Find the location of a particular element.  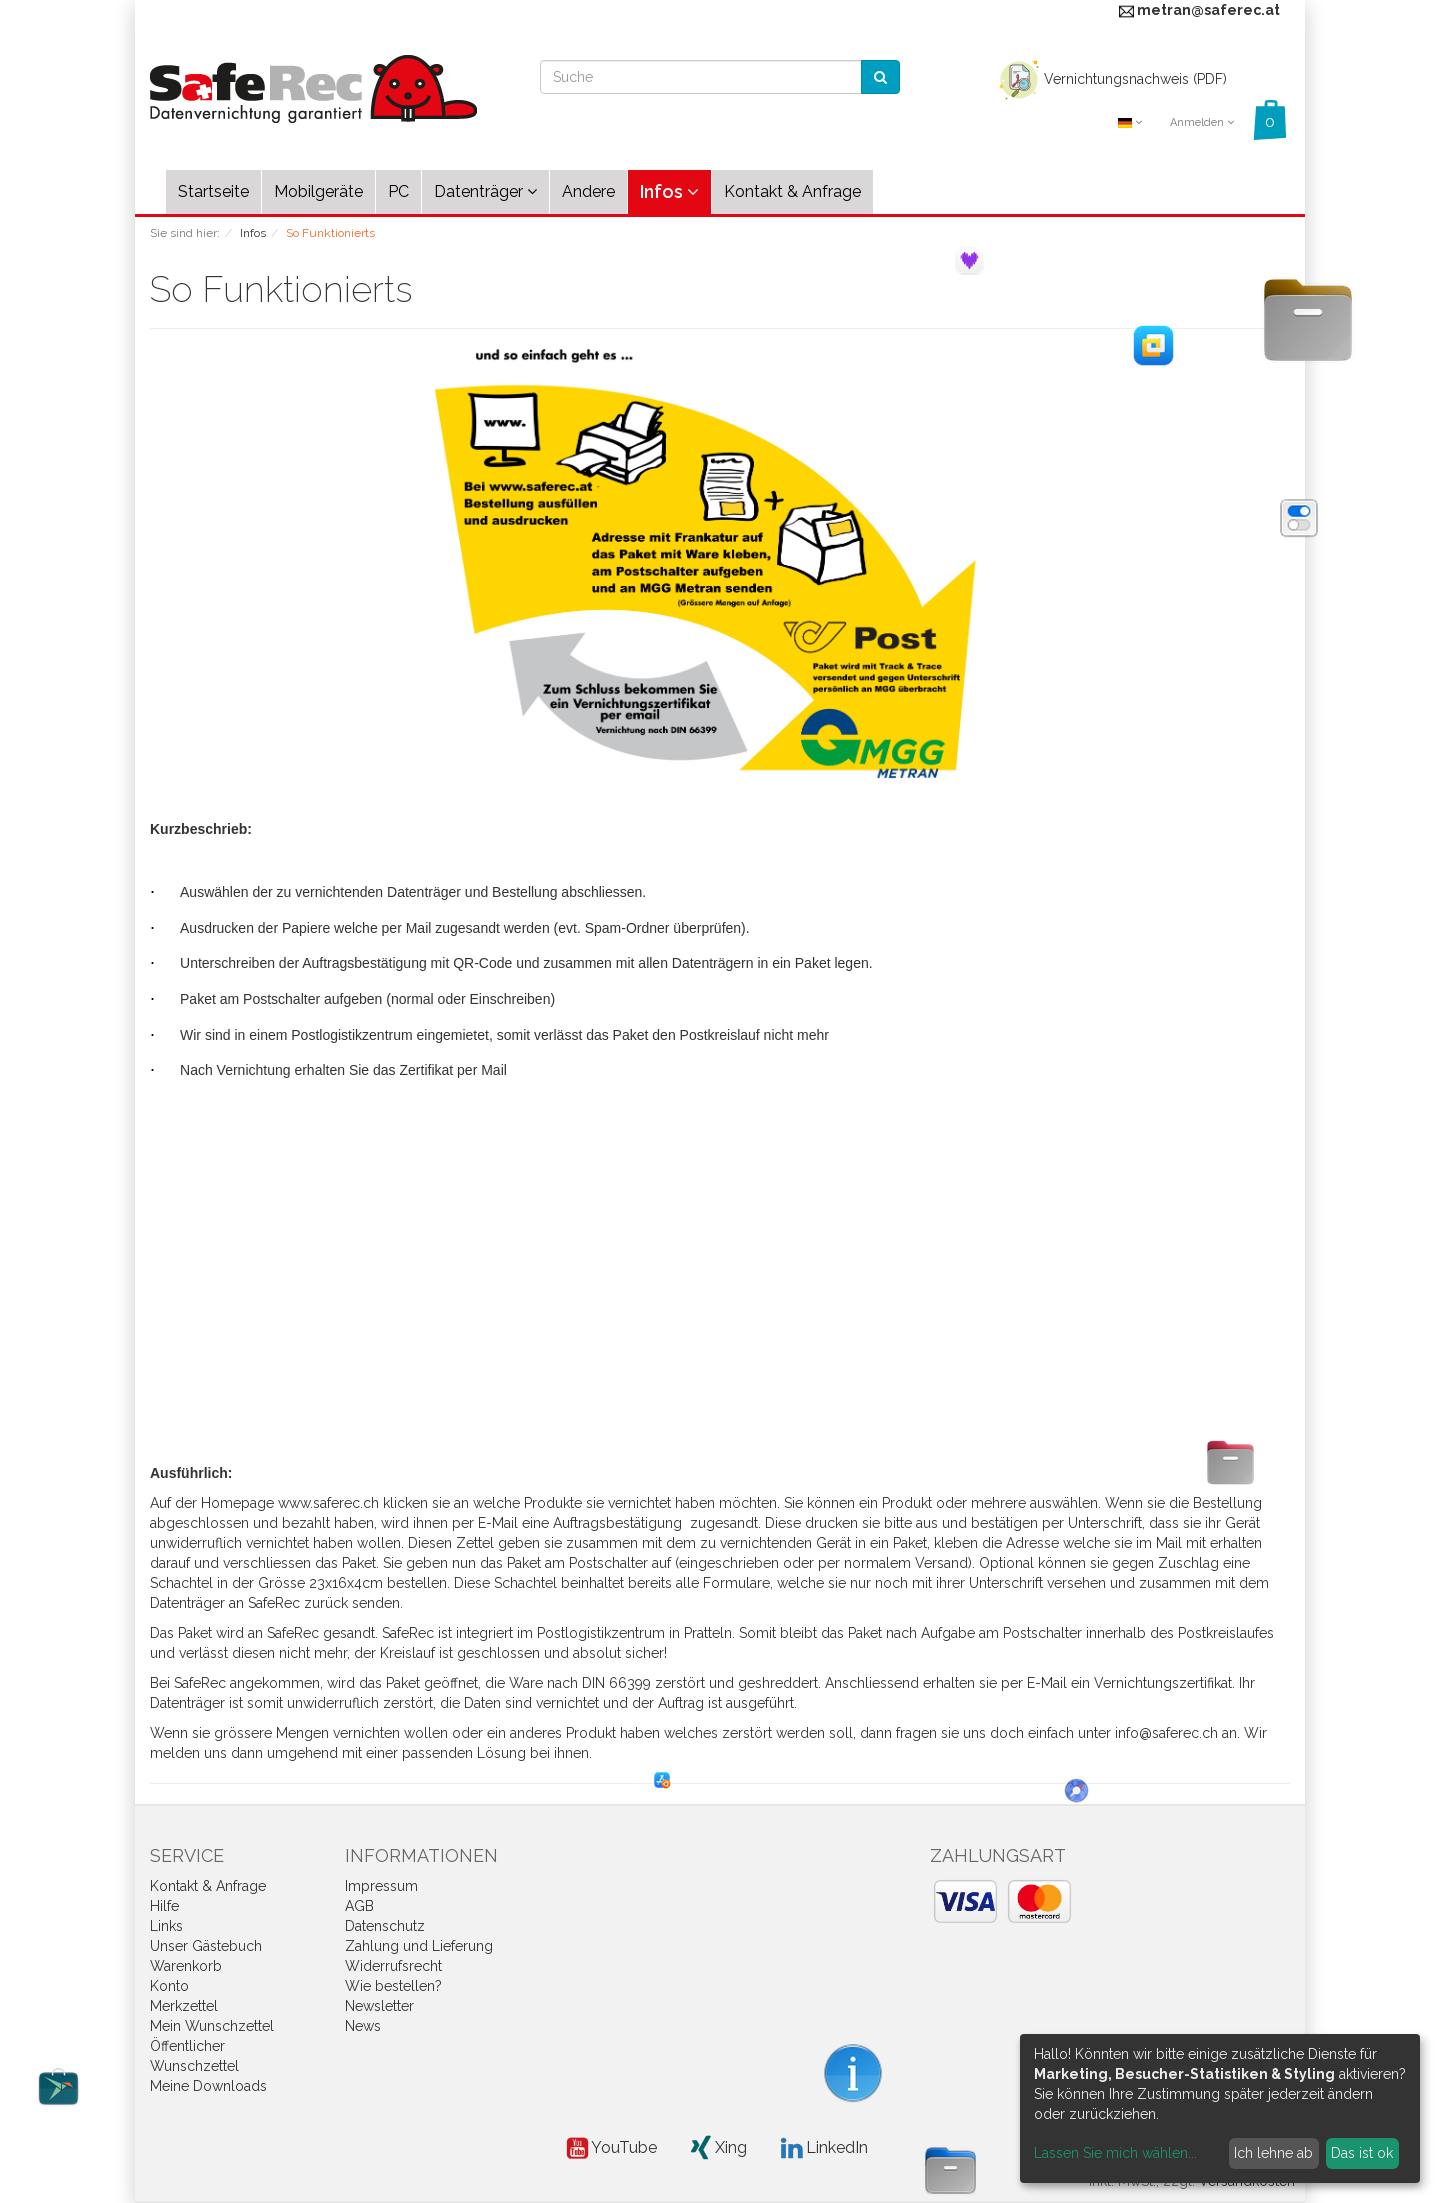

view information or details about an application is located at coordinates (853, 2073).